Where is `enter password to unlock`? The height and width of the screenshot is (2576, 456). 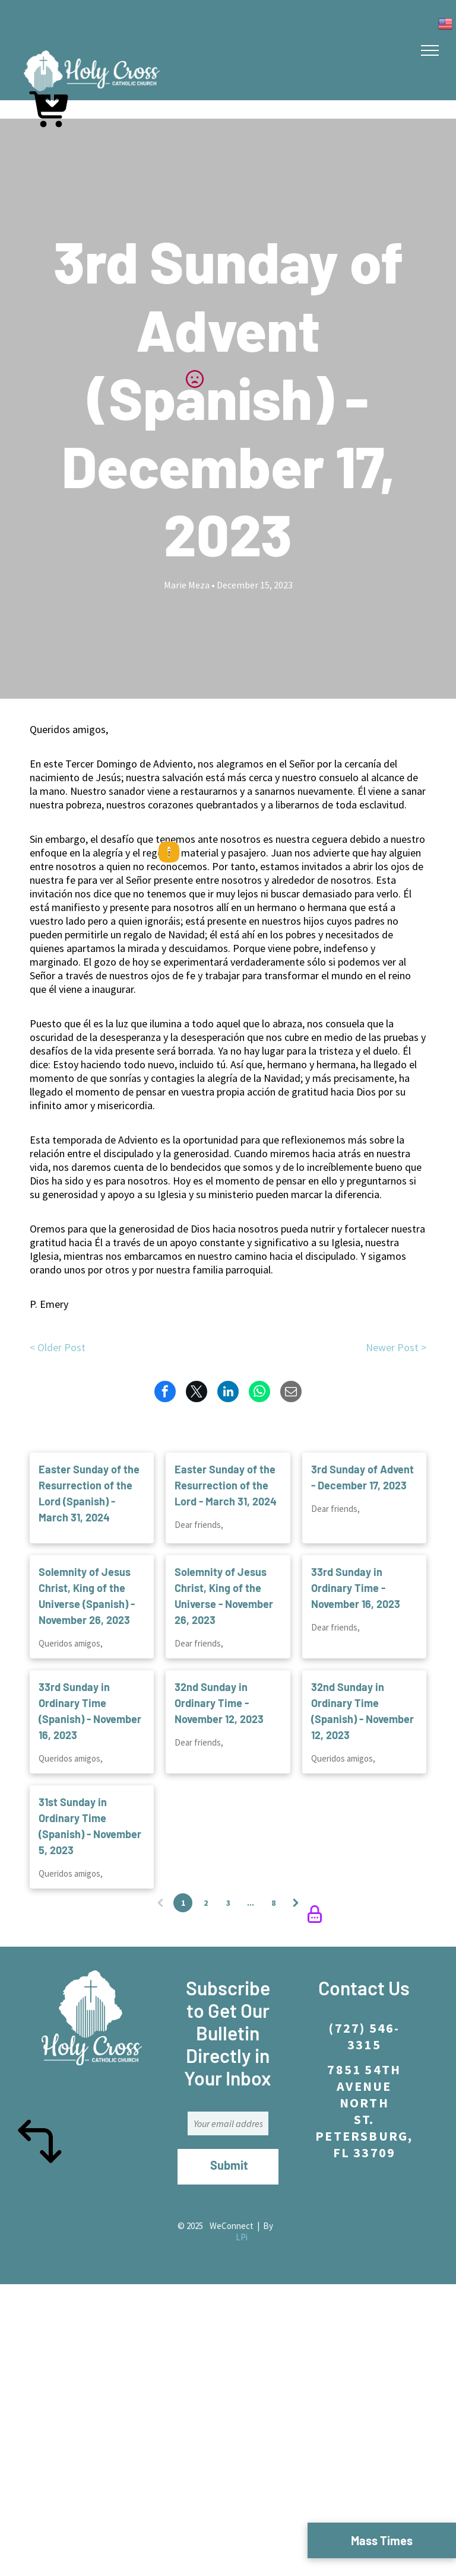
enter password to unlock is located at coordinates (315, 1914).